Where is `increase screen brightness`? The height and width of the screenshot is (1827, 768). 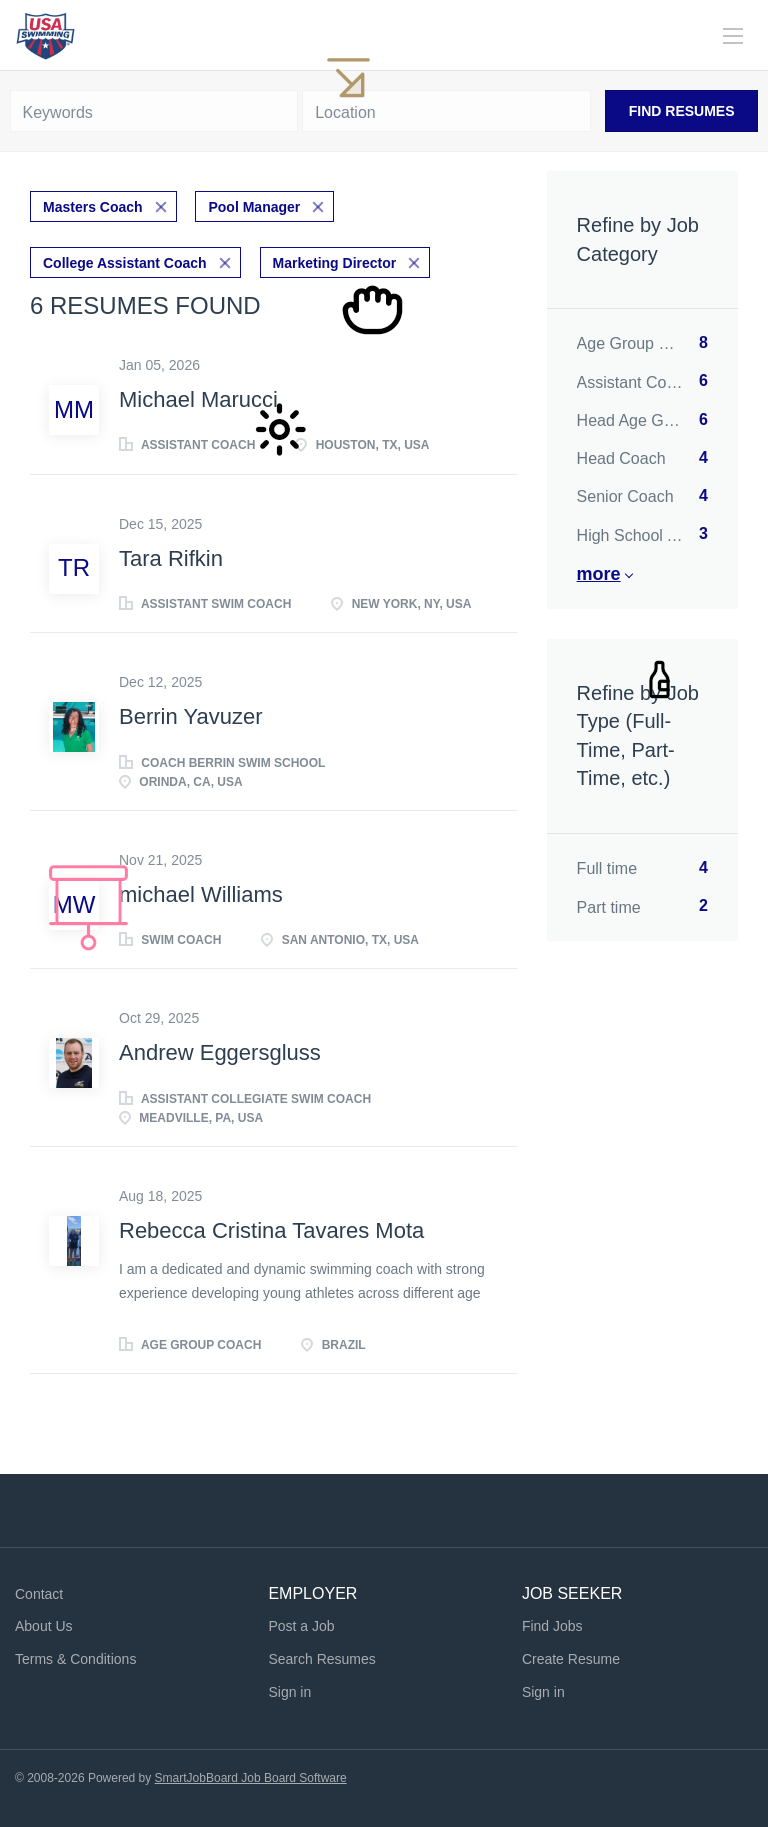
increase screen brightness is located at coordinates (279, 429).